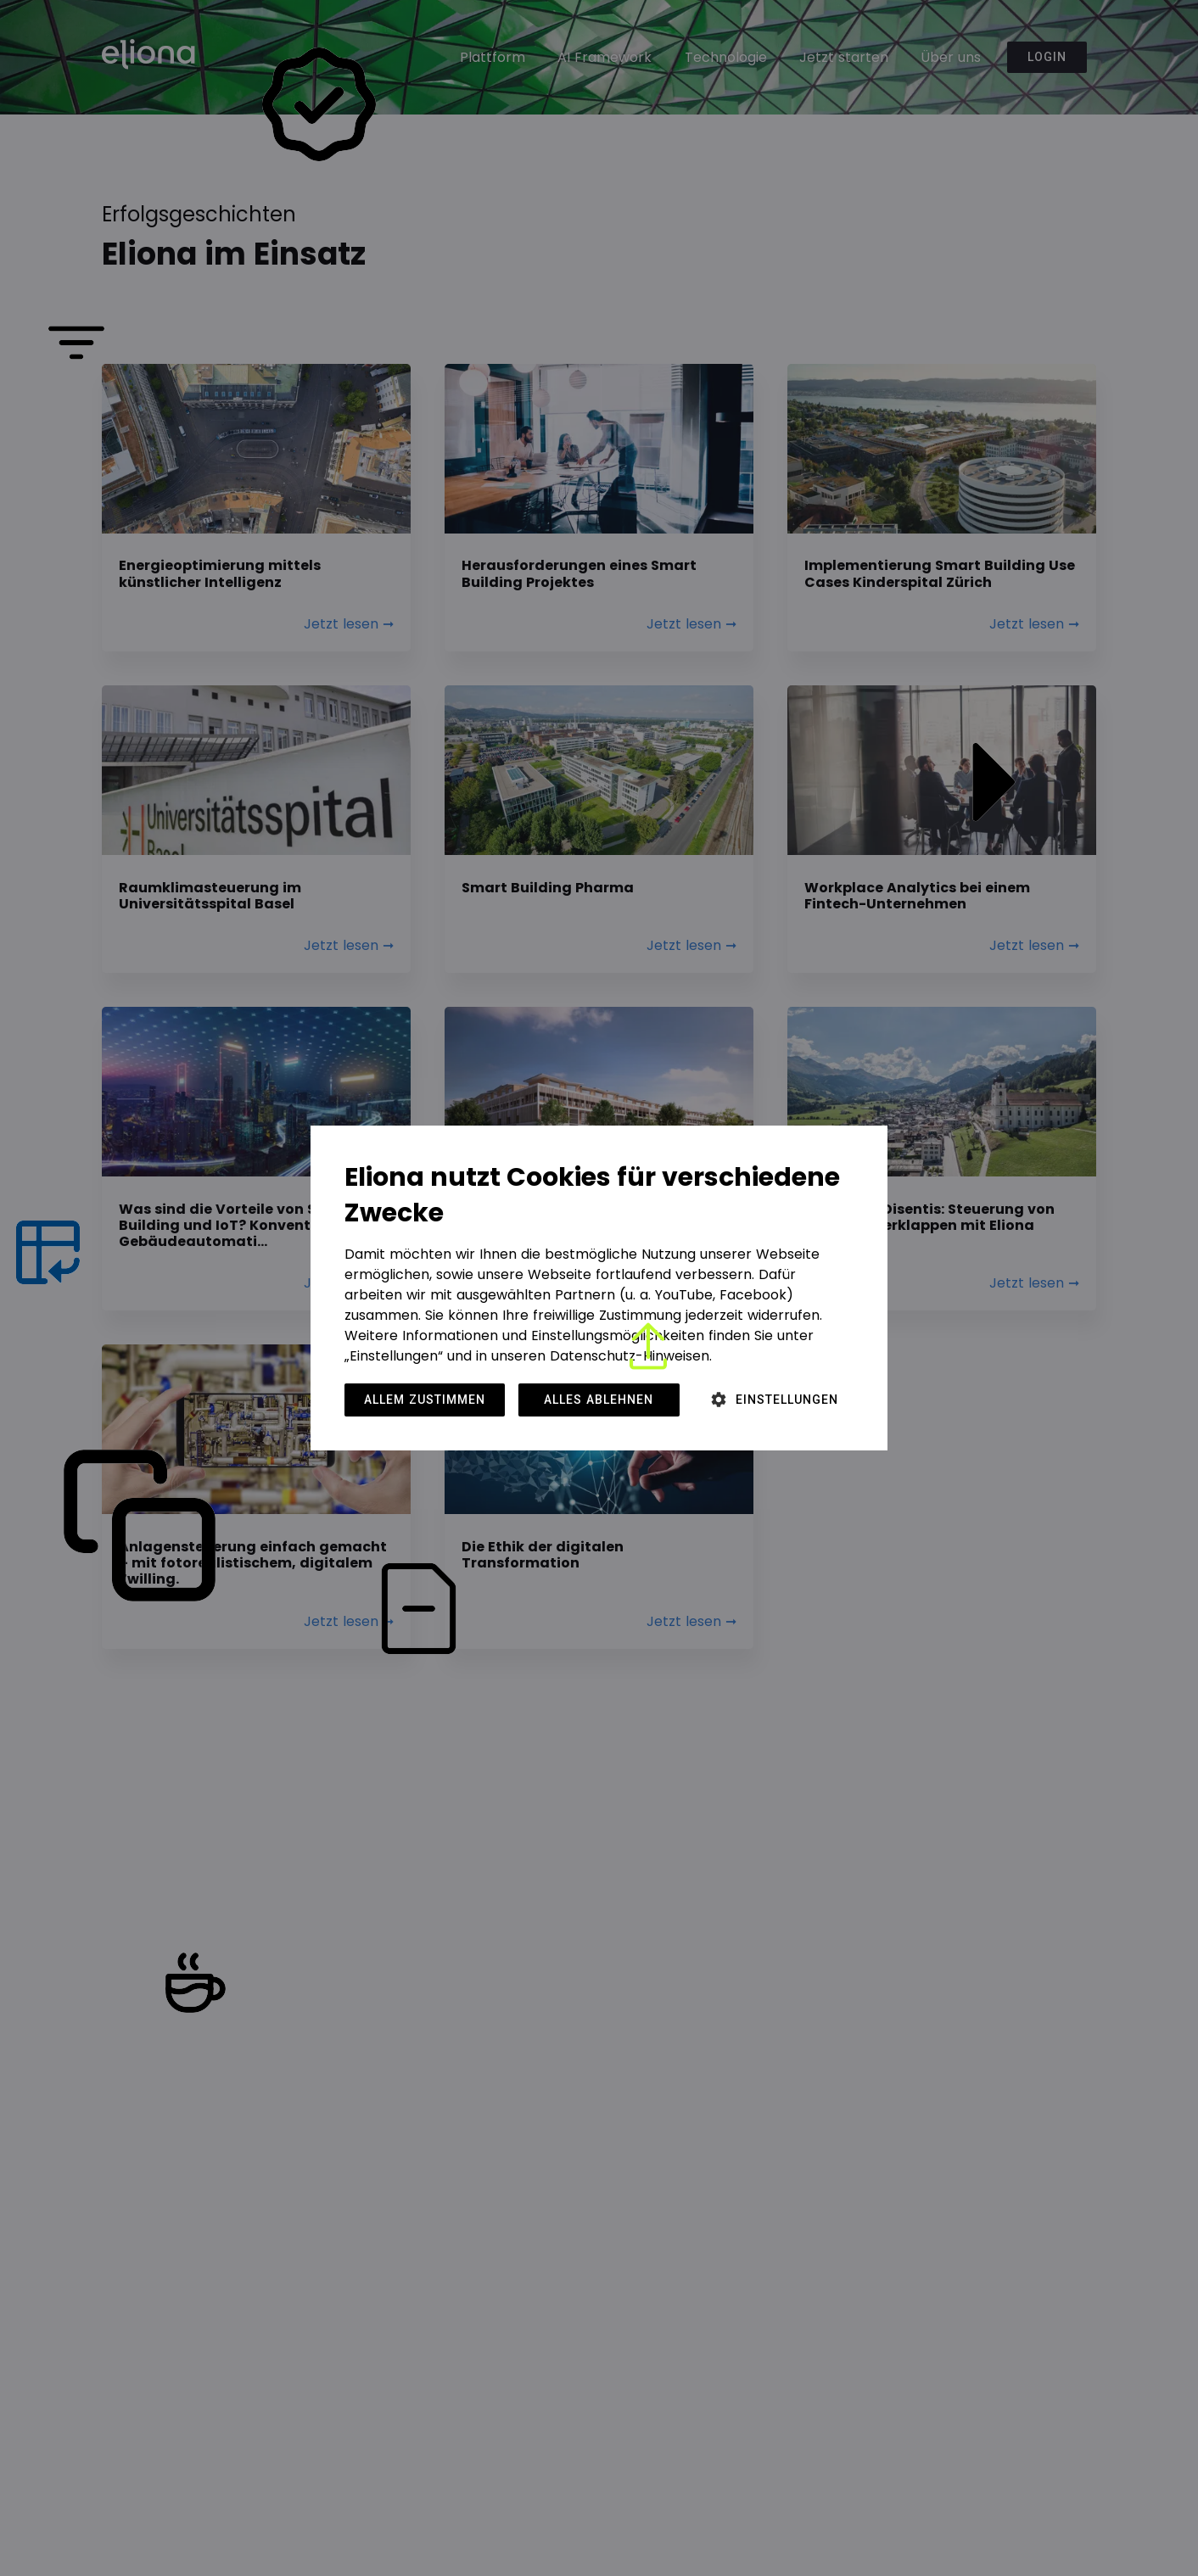 This screenshot has width=1198, height=2576. What do you see at coordinates (319, 104) in the screenshot?
I see `indicates a verified account or identity` at bounding box center [319, 104].